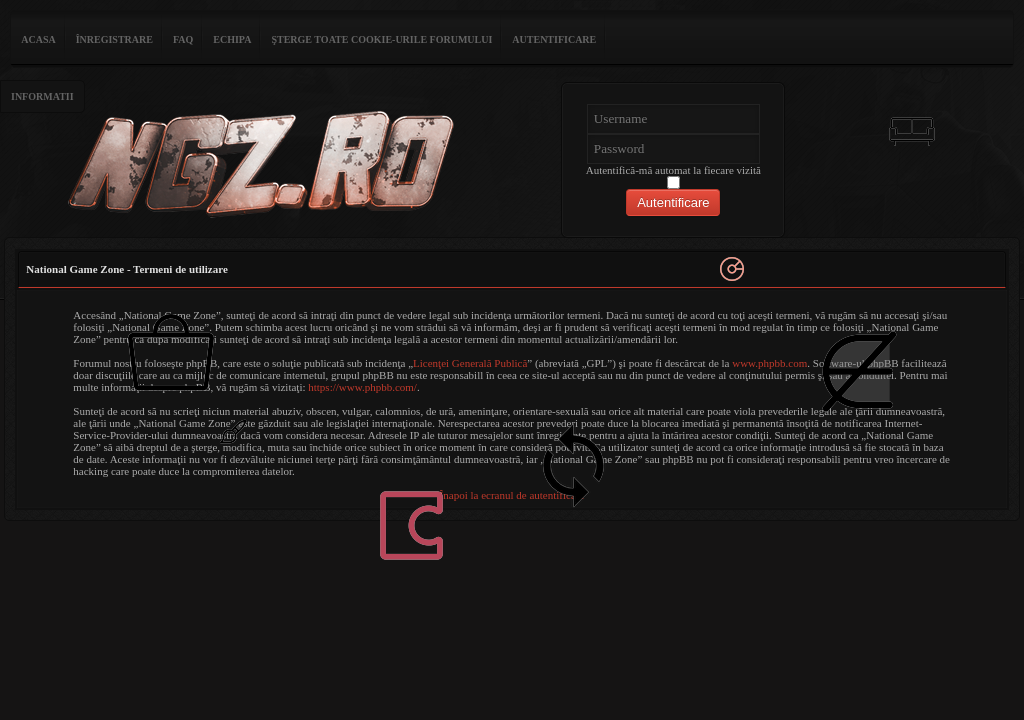 The width and height of the screenshot is (1024, 720). Describe the element at coordinates (912, 131) in the screenshot. I see `browse furniture or home decor items` at that location.